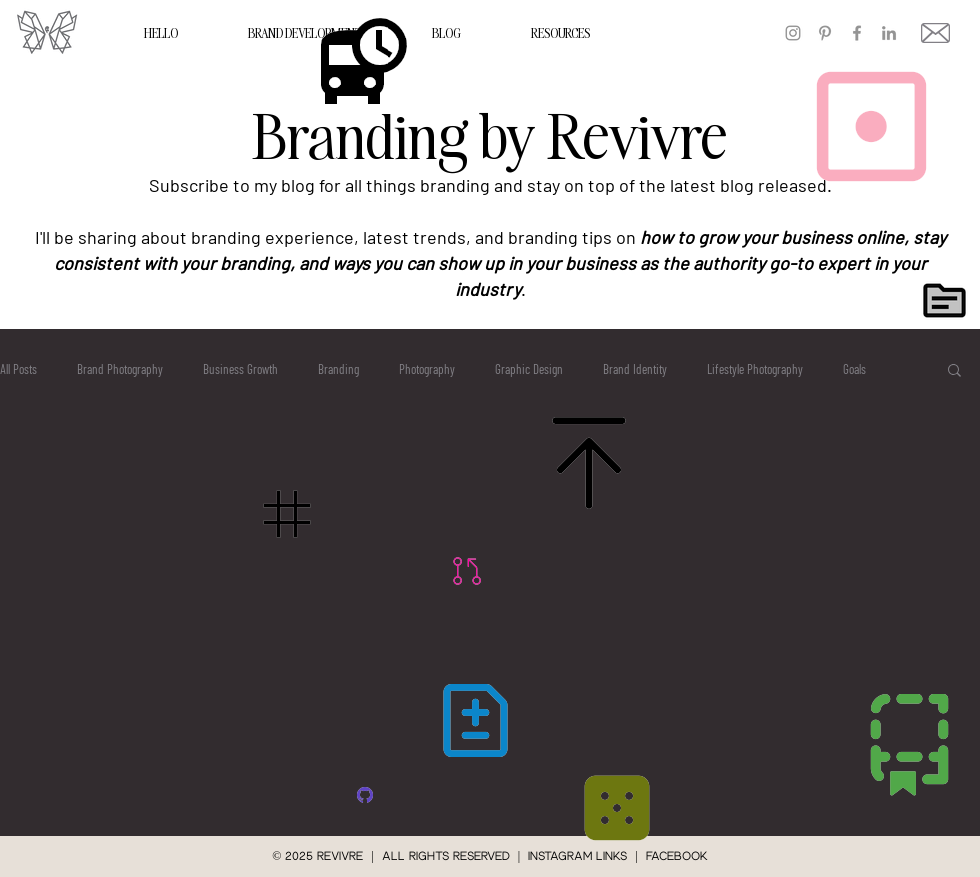 The image size is (980, 877). Describe the element at coordinates (466, 571) in the screenshot. I see `create a new pull request` at that location.